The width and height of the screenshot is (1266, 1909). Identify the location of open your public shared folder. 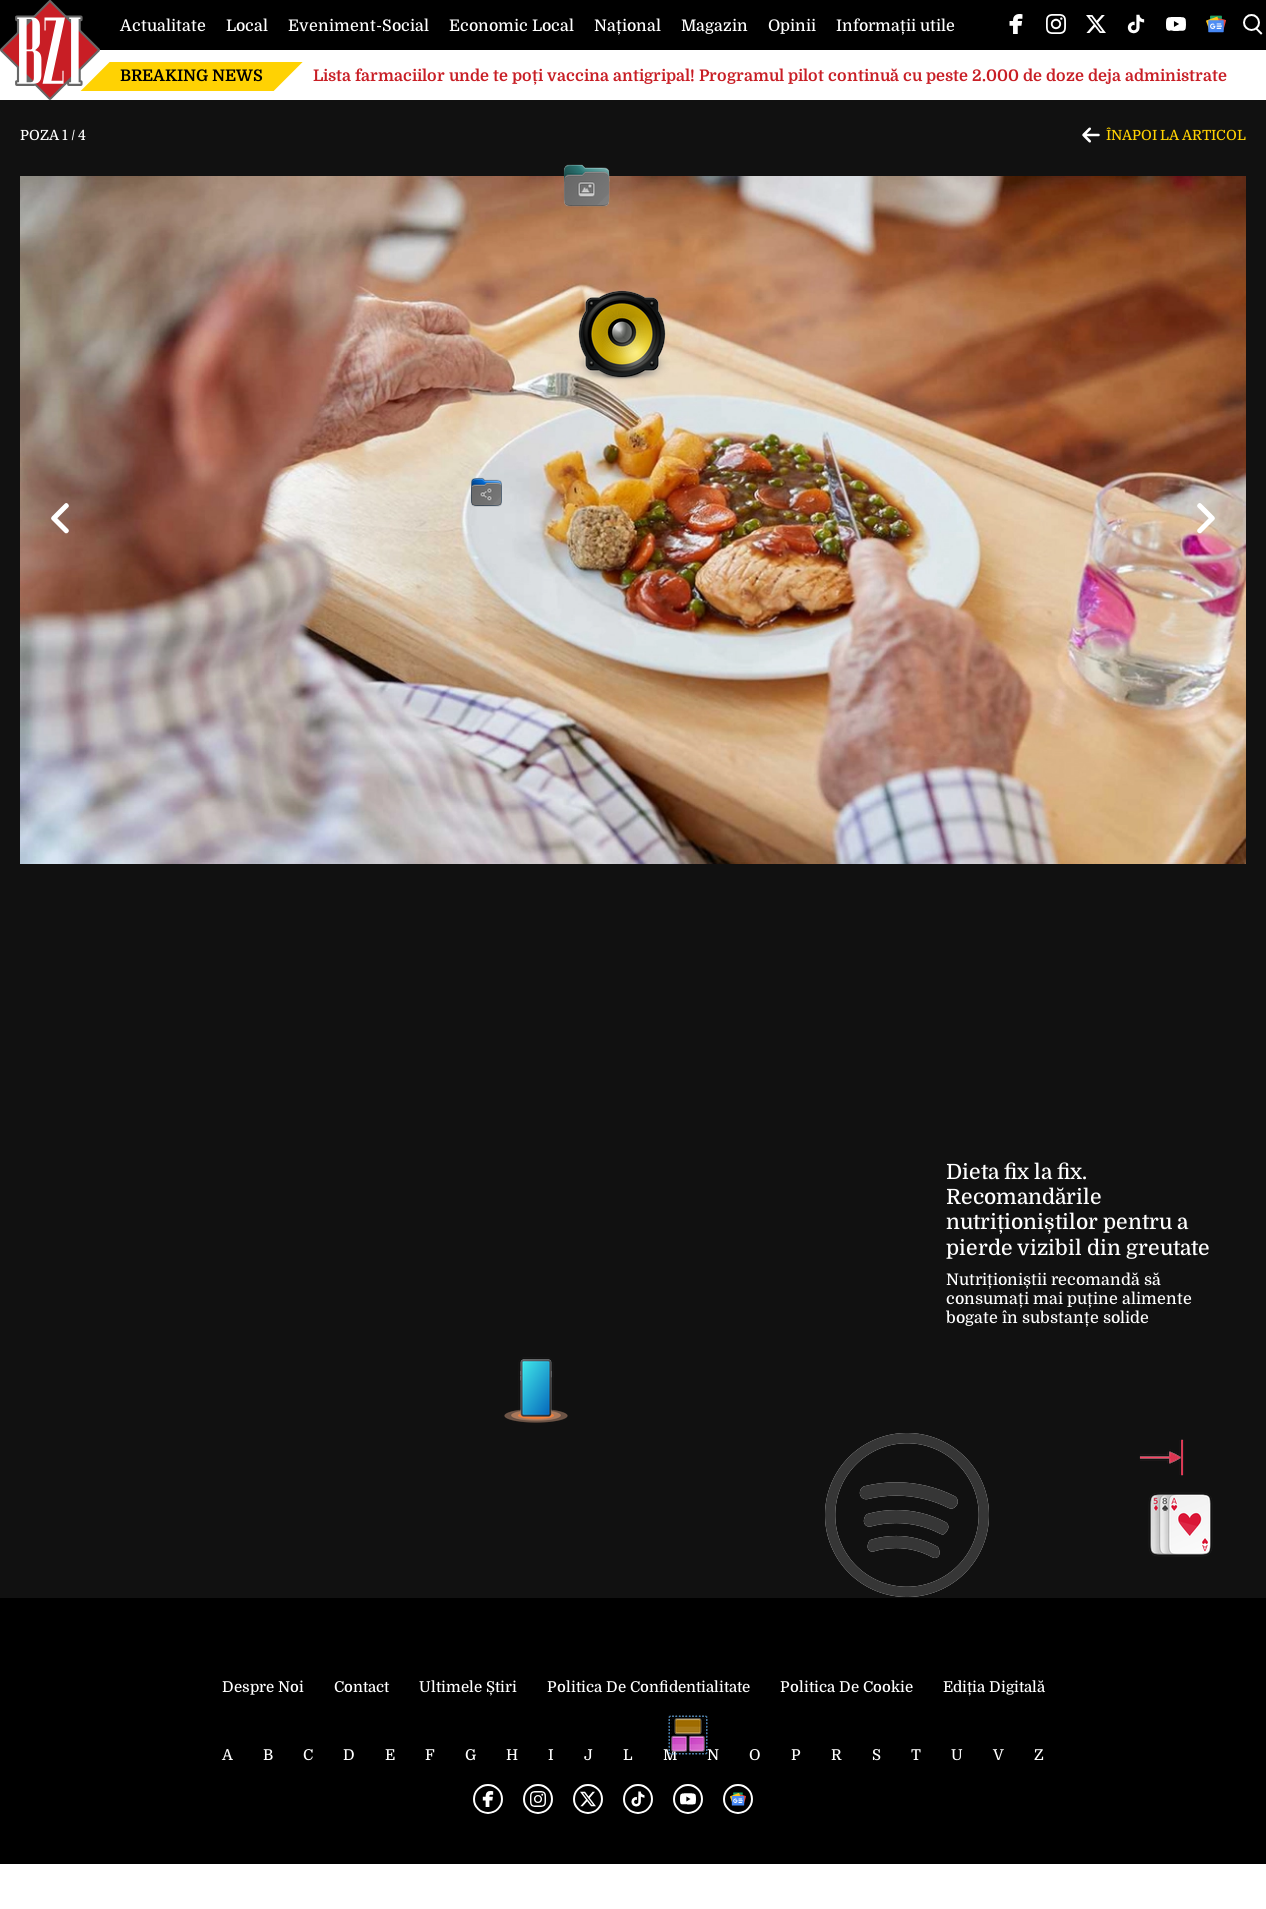
(486, 491).